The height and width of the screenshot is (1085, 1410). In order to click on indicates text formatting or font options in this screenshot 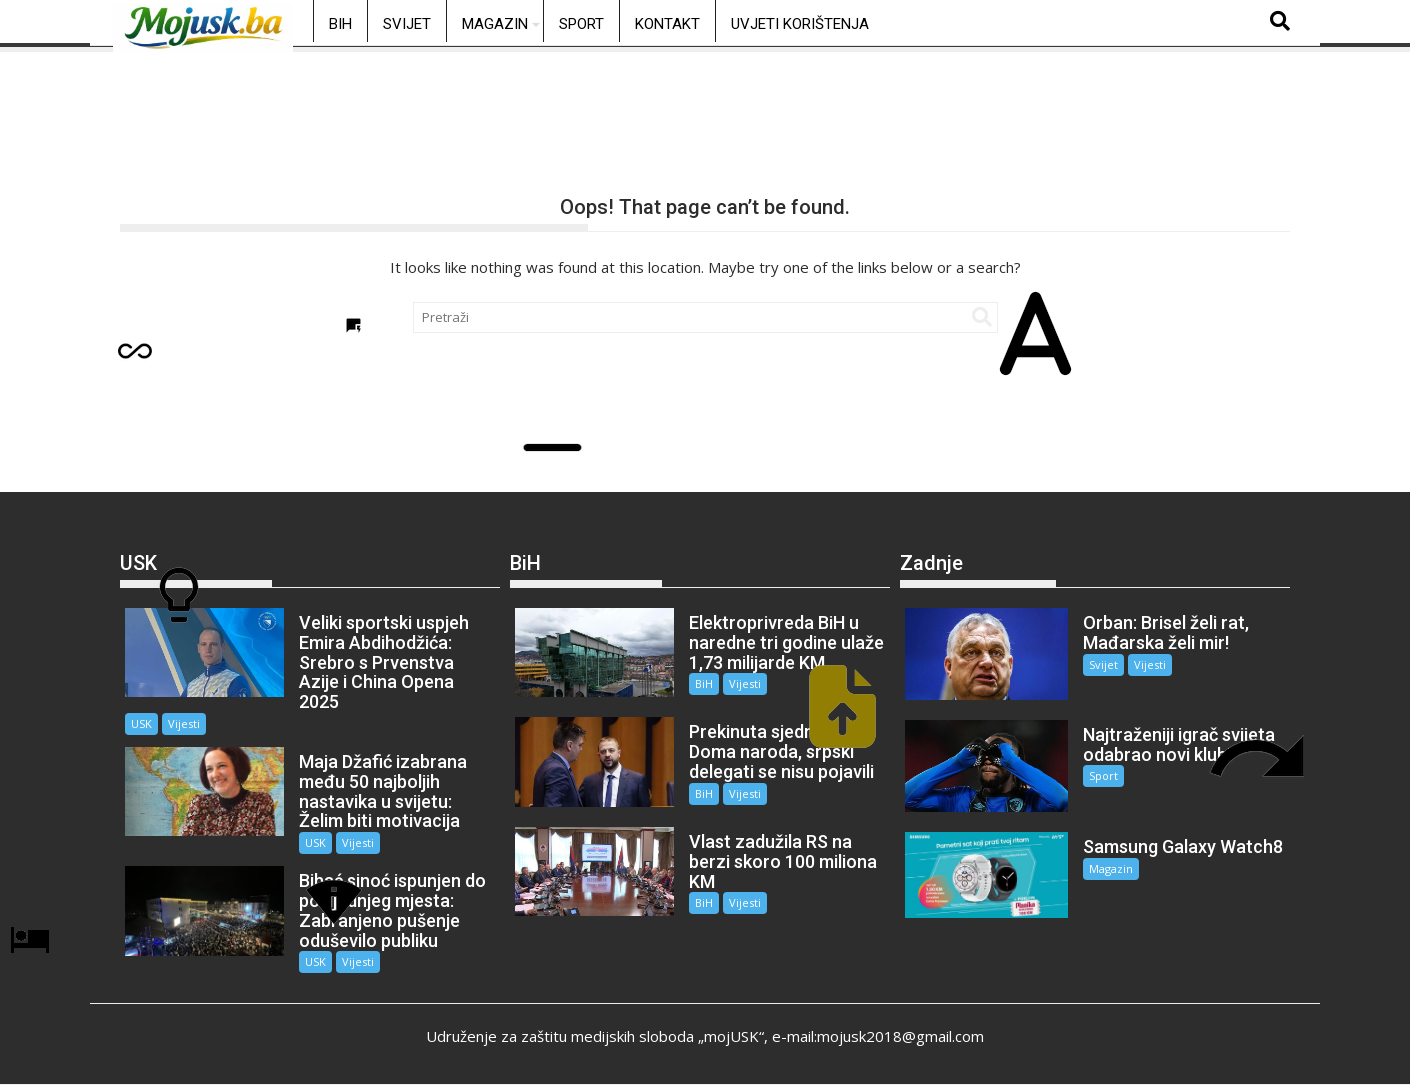, I will do `click(1035, 333)`.